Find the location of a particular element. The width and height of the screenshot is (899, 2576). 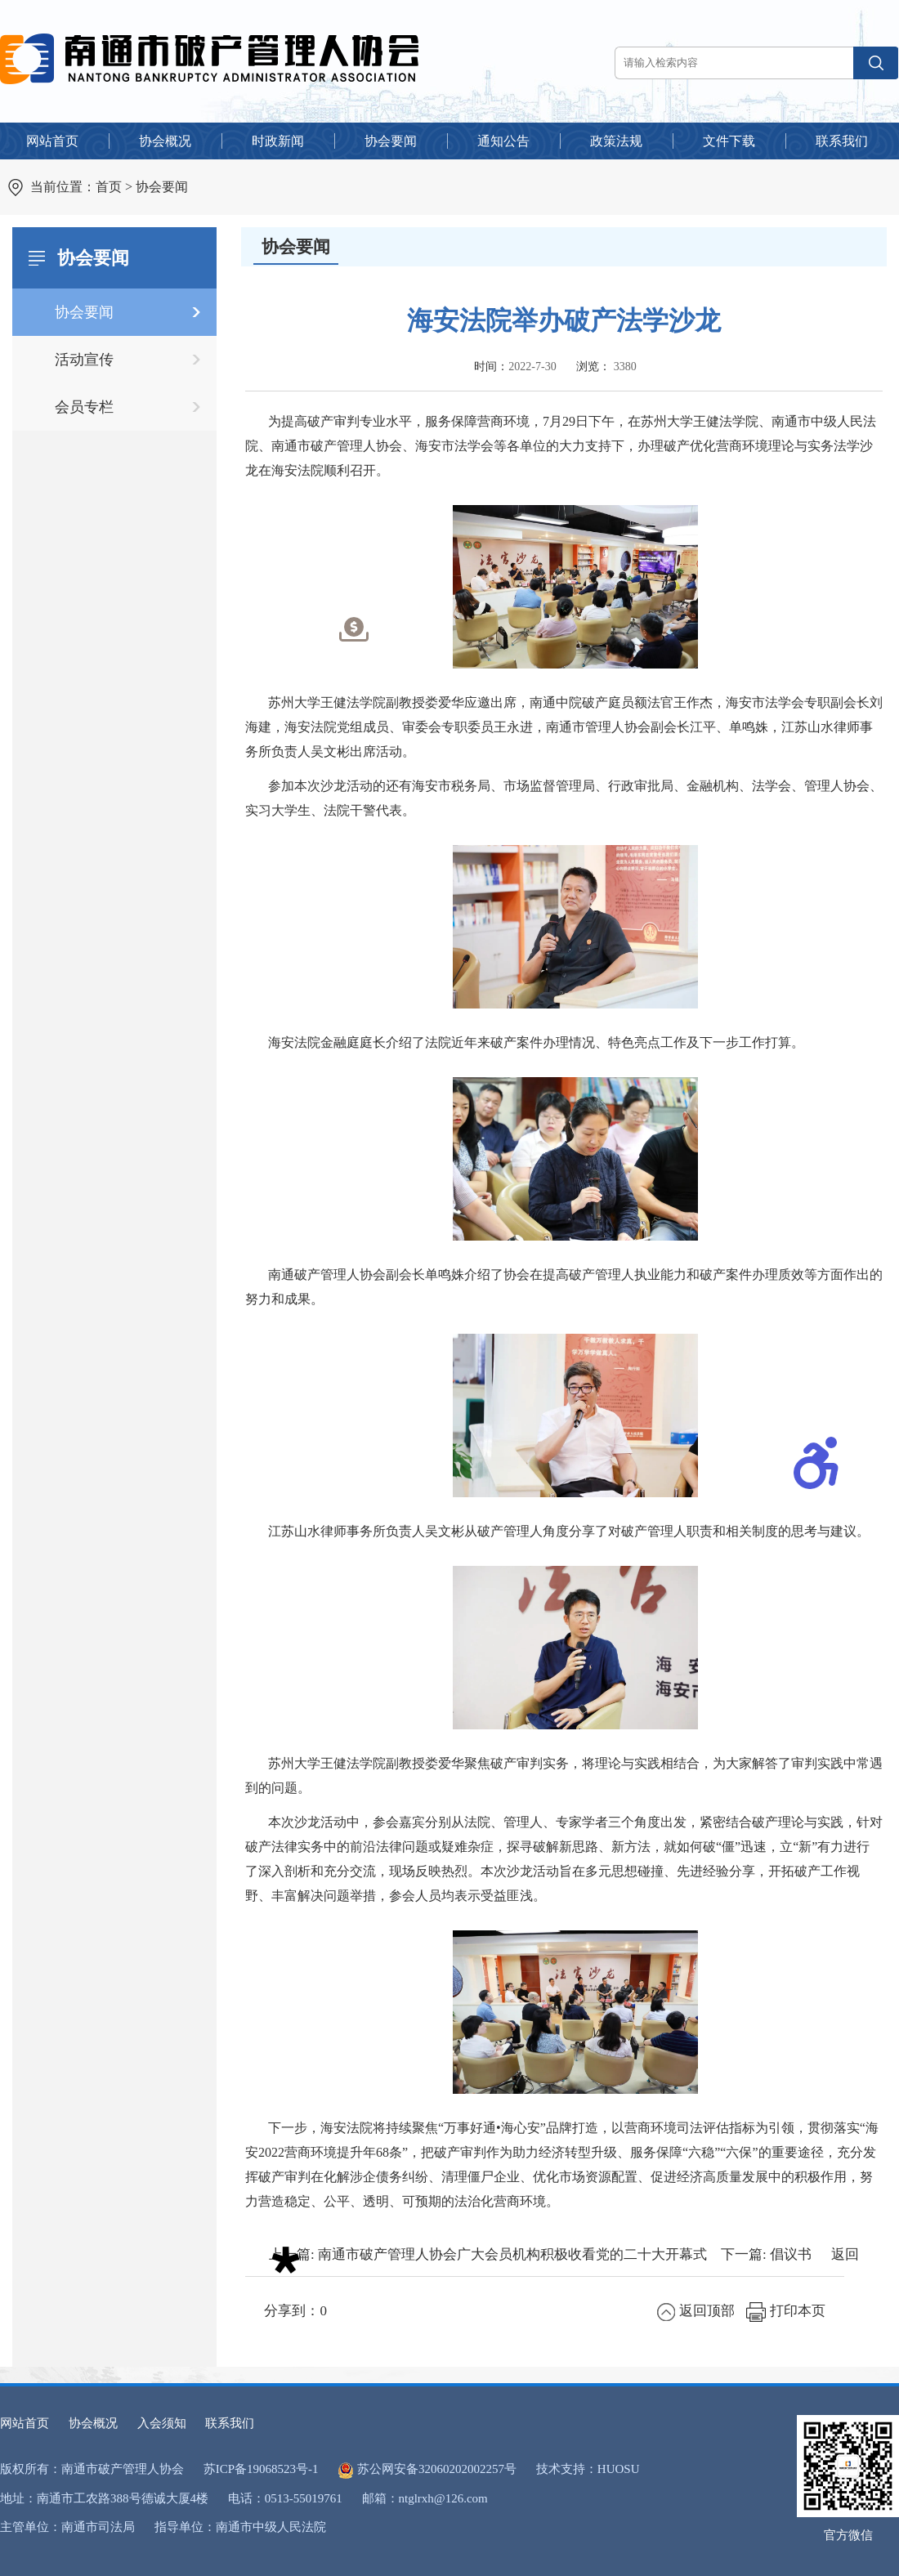

make a donation is located at coordinates (354, 628).